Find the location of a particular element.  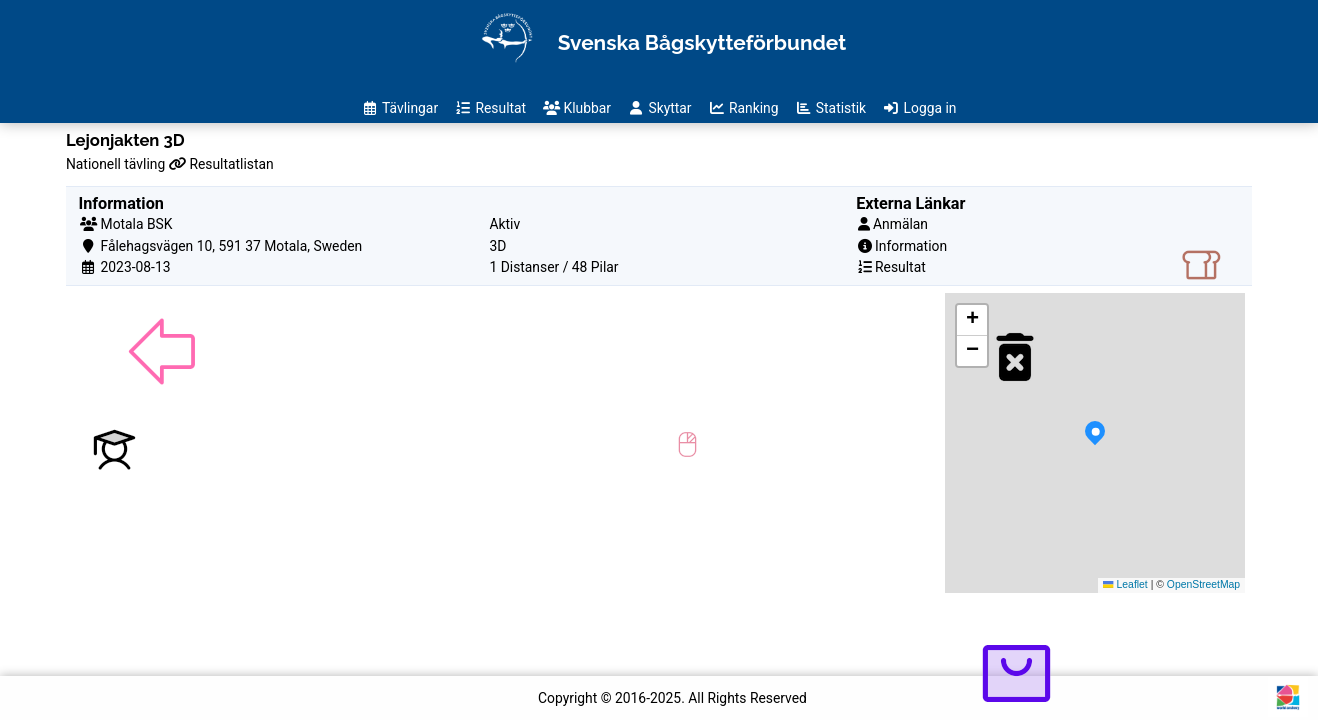

right-click to open context menu is located at coordinates (687, 444).